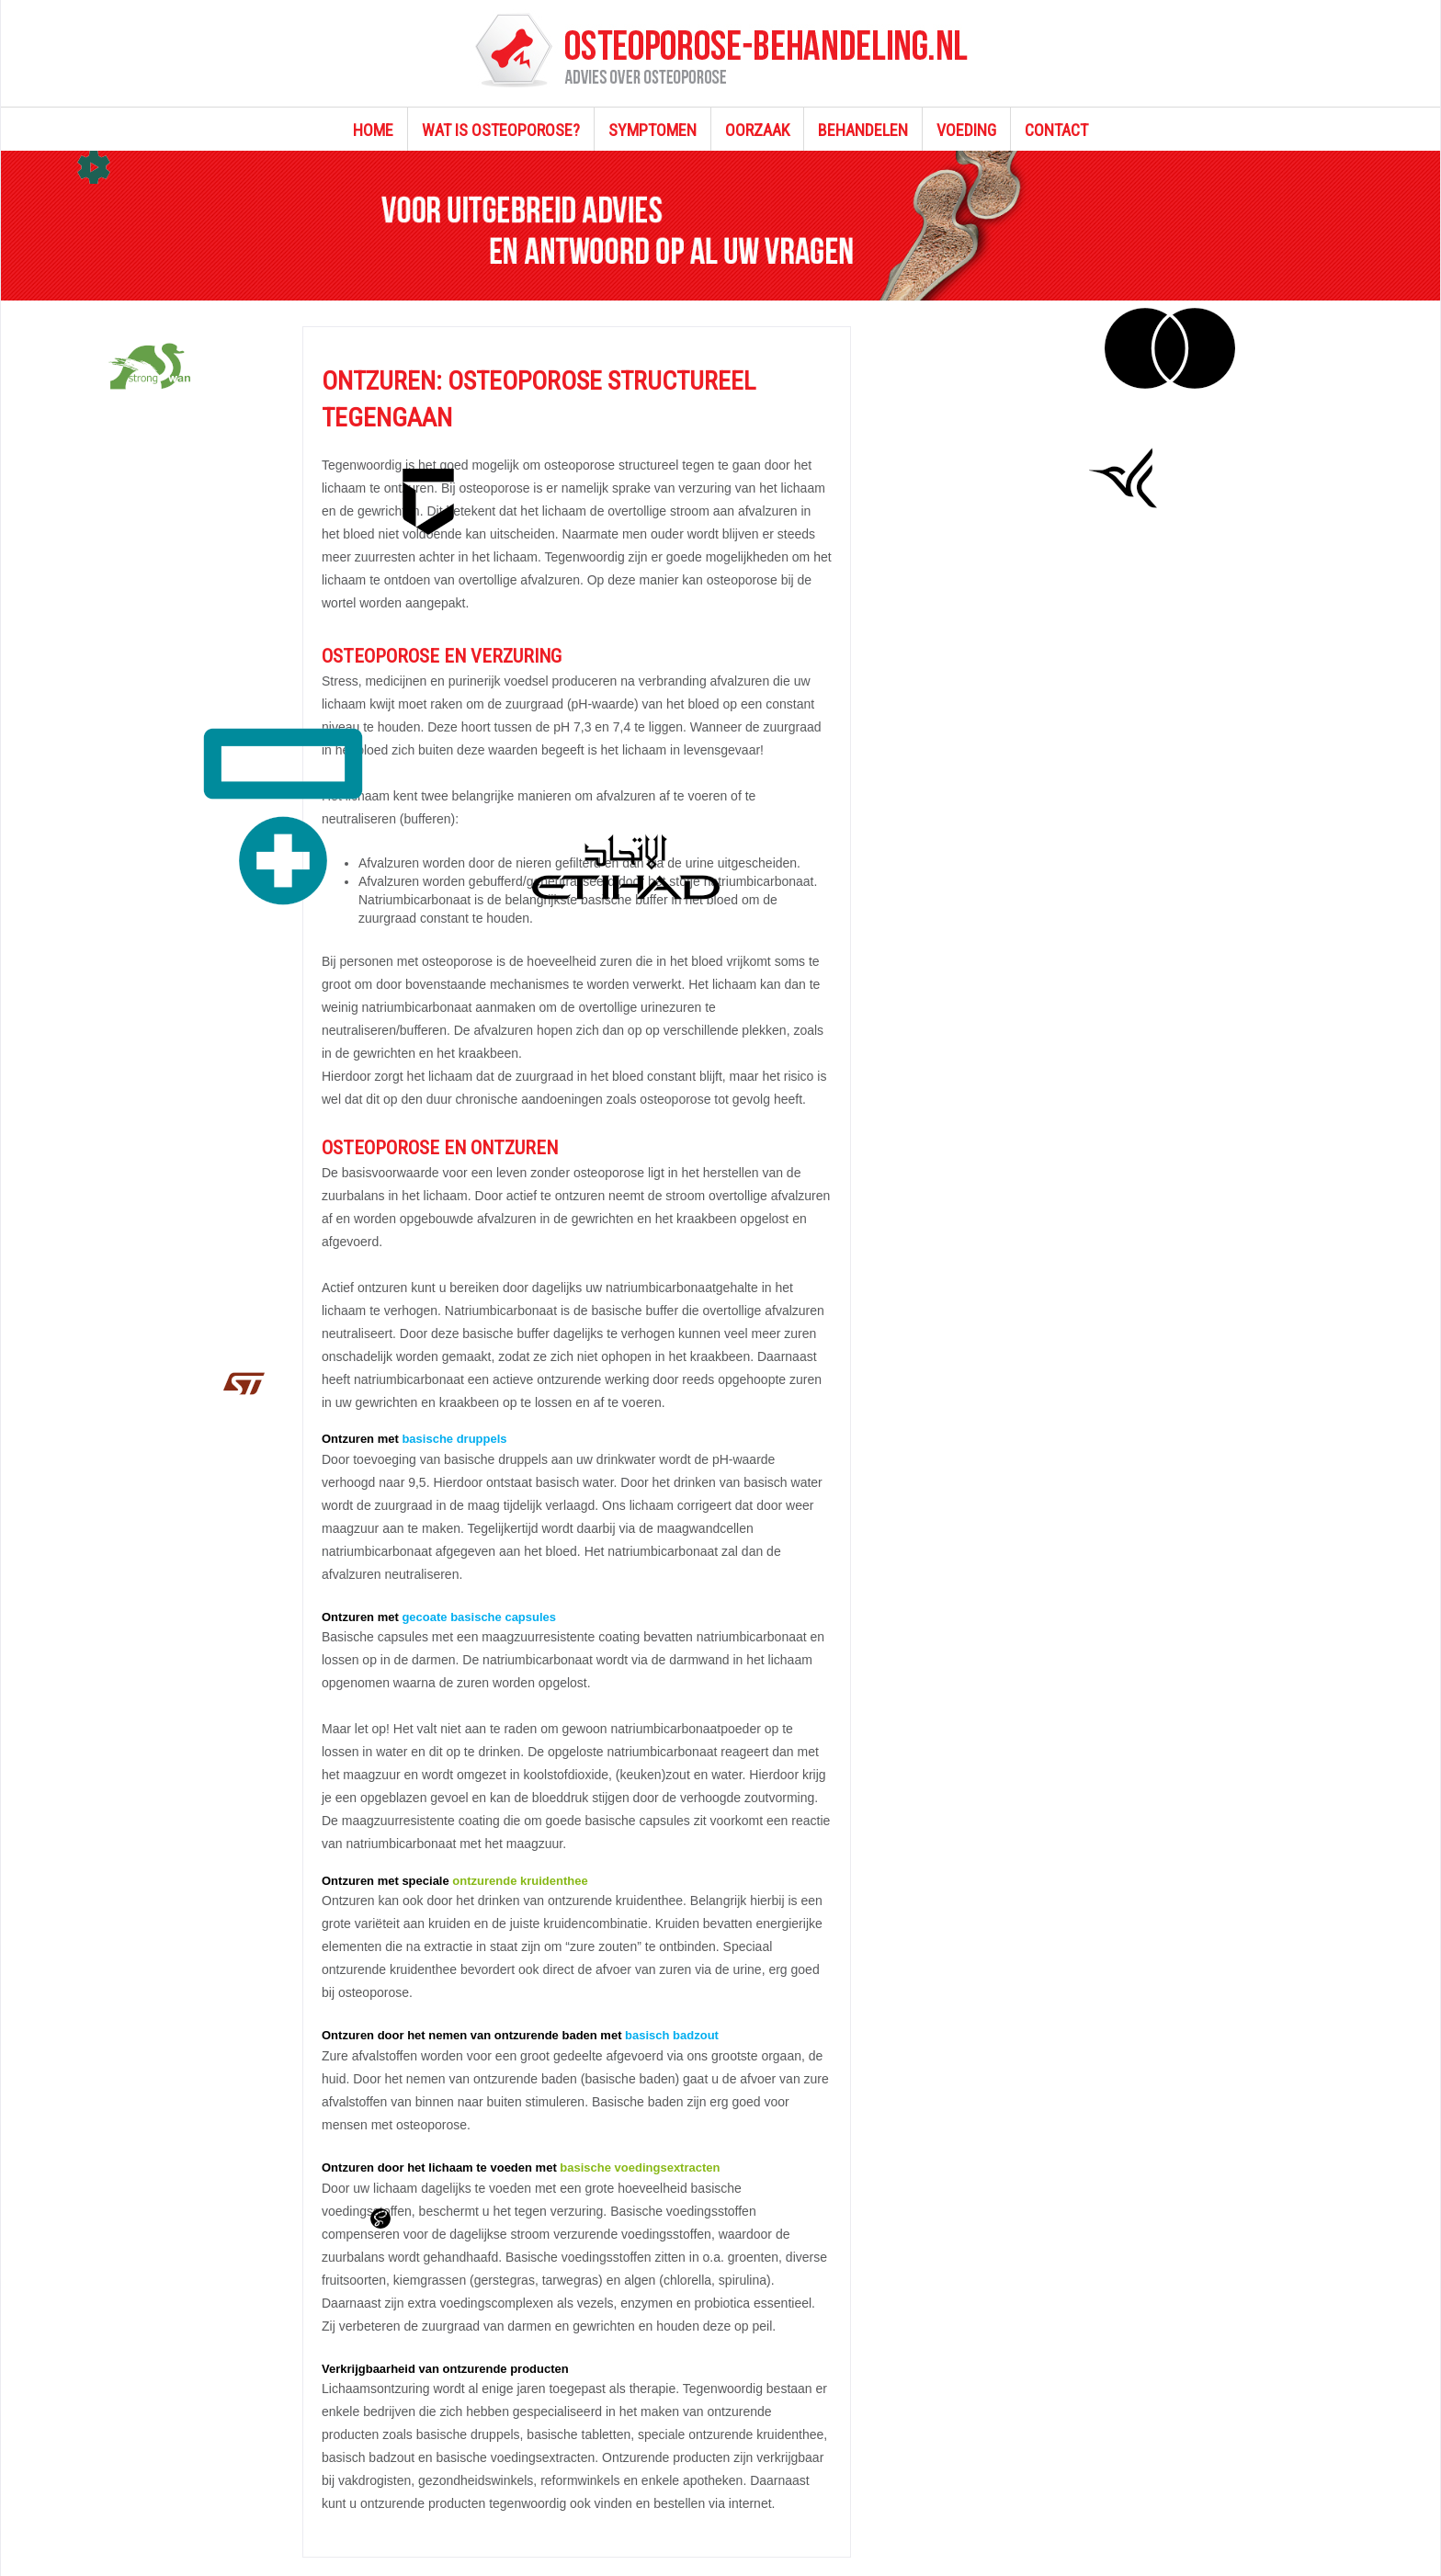 The image size is (1441, 2576). What do you see at coordinates (94, 167) in the screenshot?
I see `open YouTube Studio app` at bounding box center [94, 167].